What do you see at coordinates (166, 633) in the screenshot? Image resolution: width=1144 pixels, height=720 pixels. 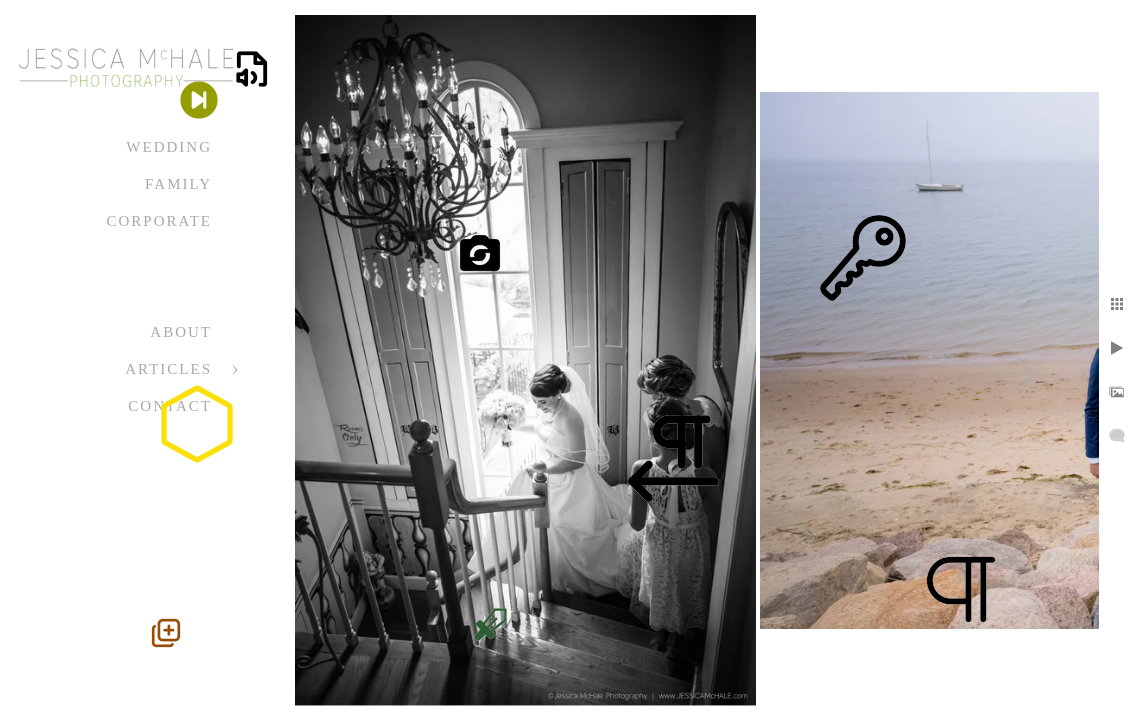 I see `add a new item to your library` at bounding box center [166, 633].